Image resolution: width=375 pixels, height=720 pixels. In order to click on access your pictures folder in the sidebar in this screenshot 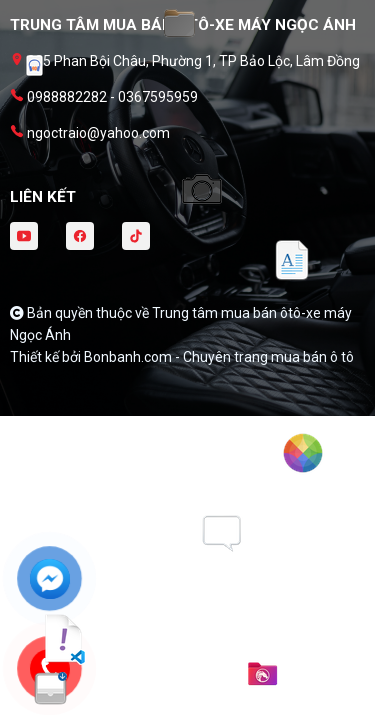, I will do `click(202, 189)`.